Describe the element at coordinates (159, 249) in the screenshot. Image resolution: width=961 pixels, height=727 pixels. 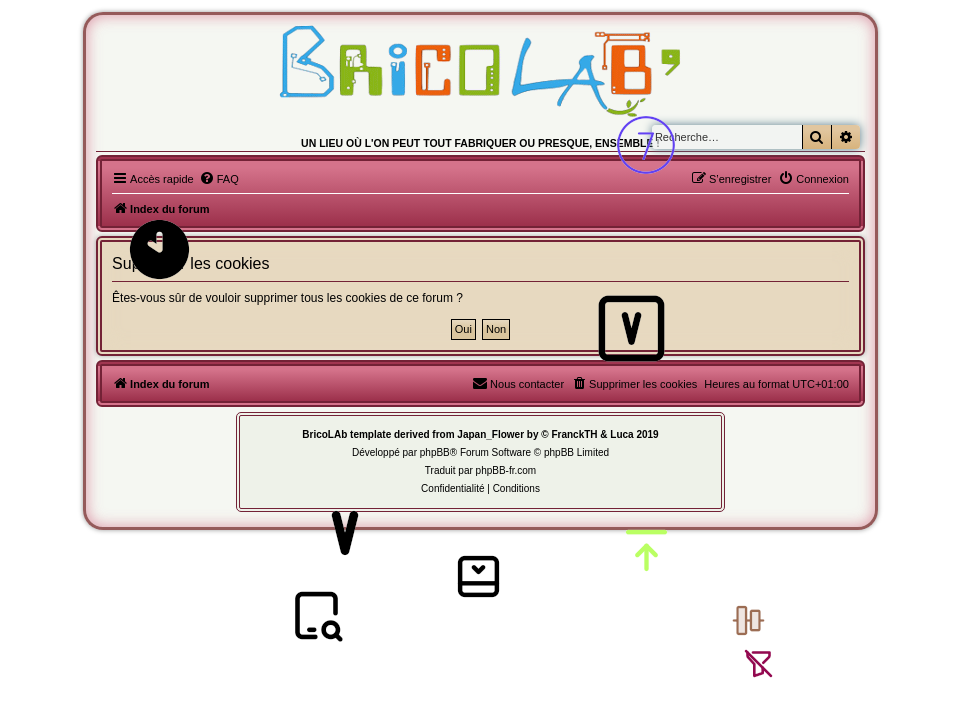
I see `indicates the current time is 10 o'clock` at that location.